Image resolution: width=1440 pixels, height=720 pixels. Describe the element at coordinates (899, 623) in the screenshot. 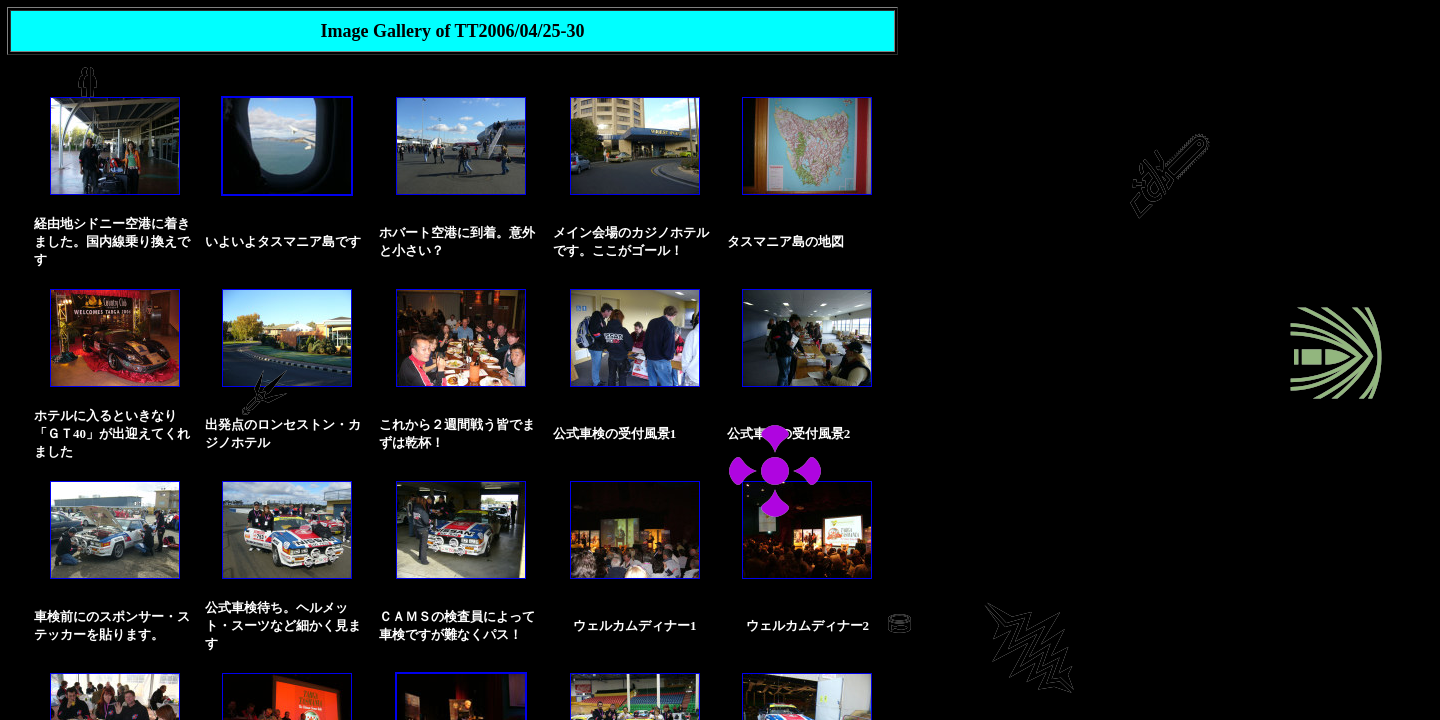

I see `canned fish item in a game inventory` at that location.